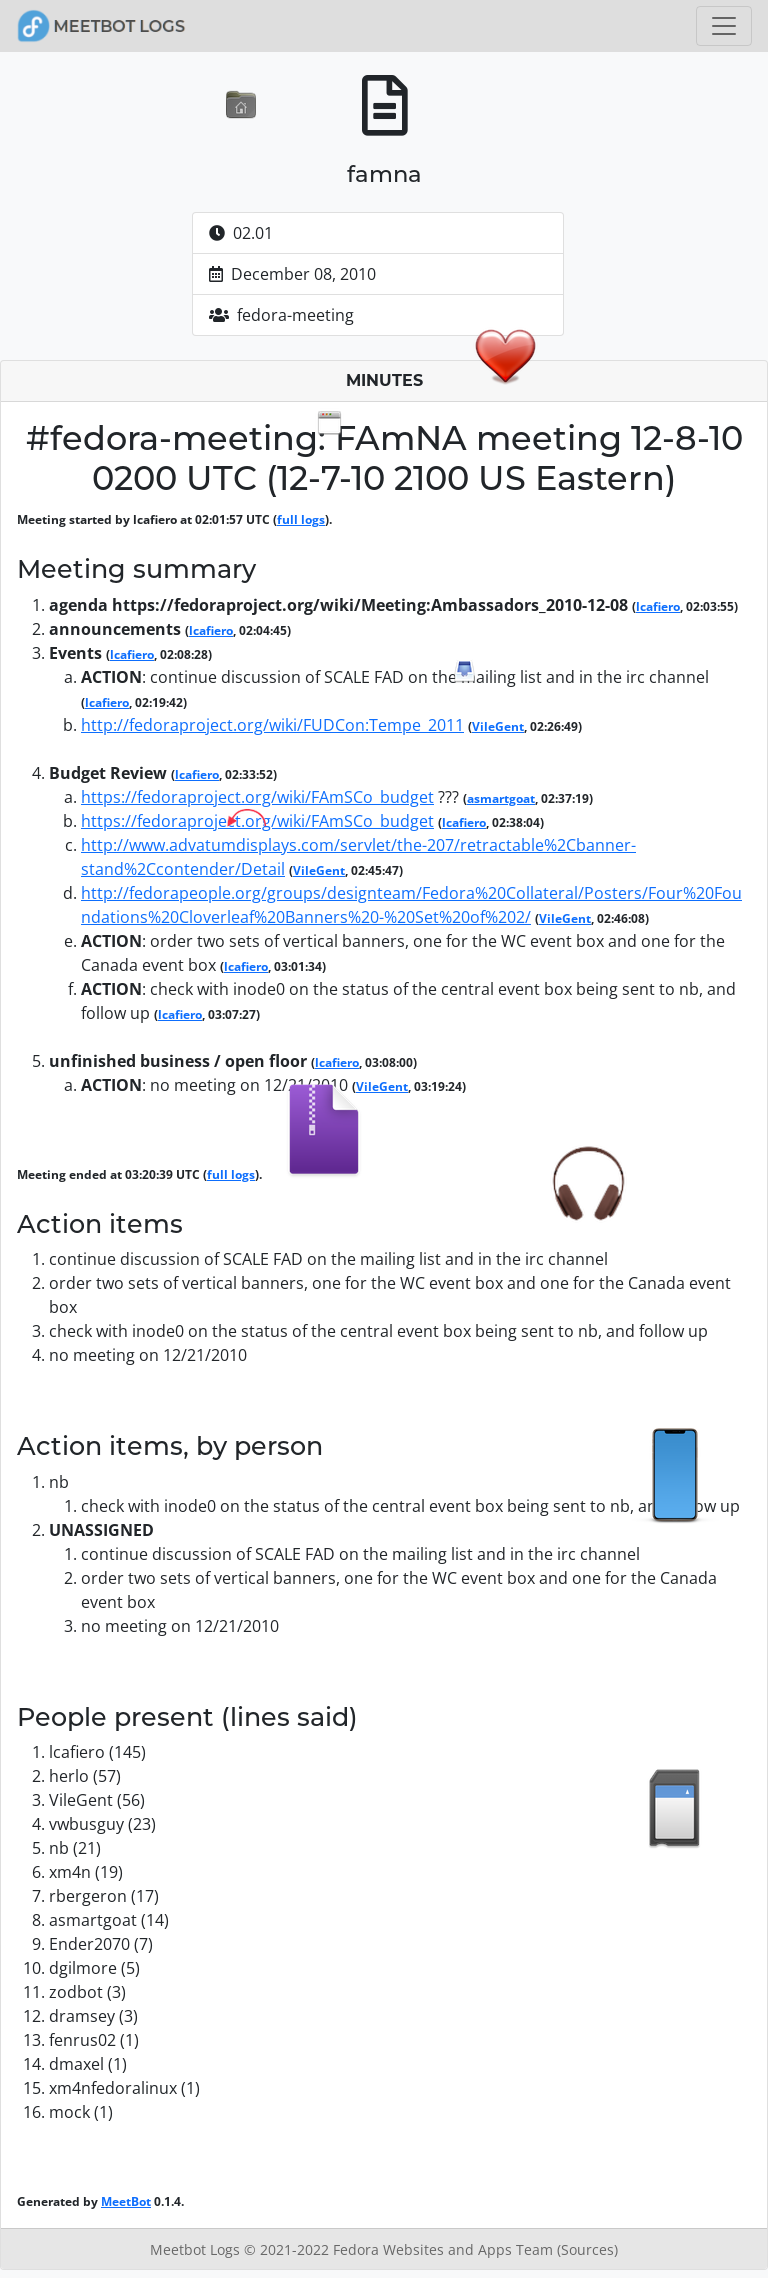 This screenshot has height=2278, width=768. I want to click on a compressed bzip archive file, so click(324, 1131).